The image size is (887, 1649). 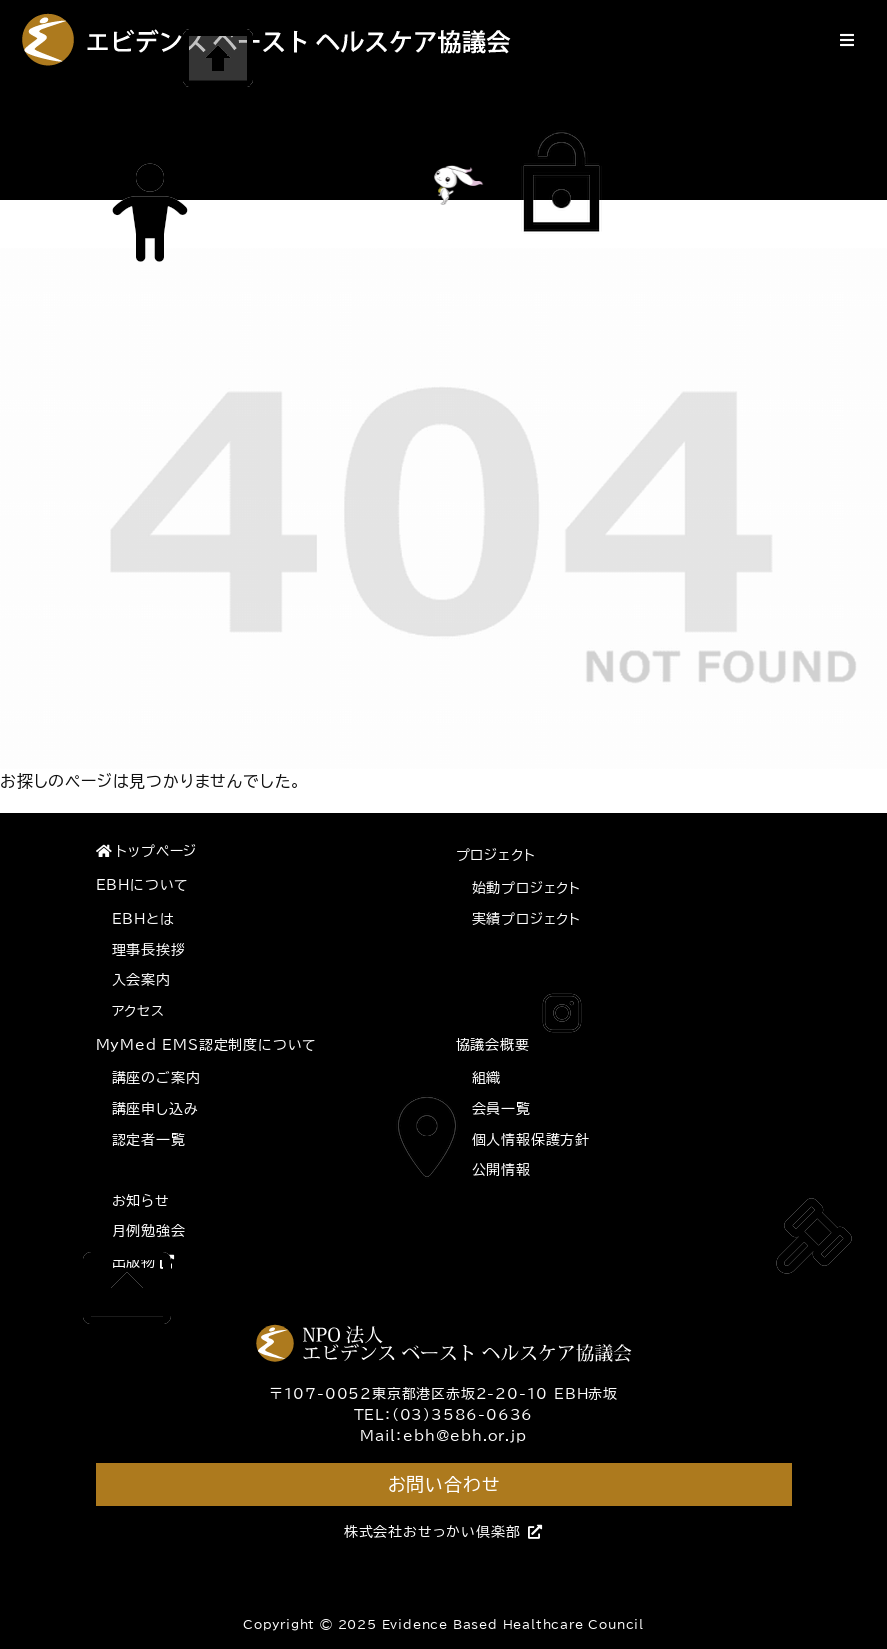 What do you see at coordinates (562, 1013) in the screenshot?
I see `open Instagram app` at bounding box center [562, 1013].